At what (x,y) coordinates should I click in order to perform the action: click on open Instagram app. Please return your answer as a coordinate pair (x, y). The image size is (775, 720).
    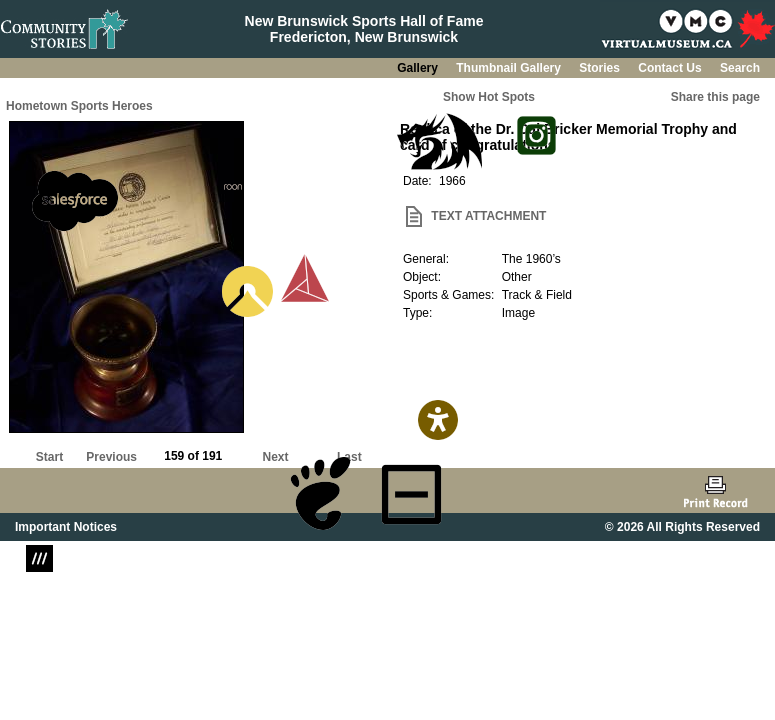
    Looking at the image, I should click on (536, 135).